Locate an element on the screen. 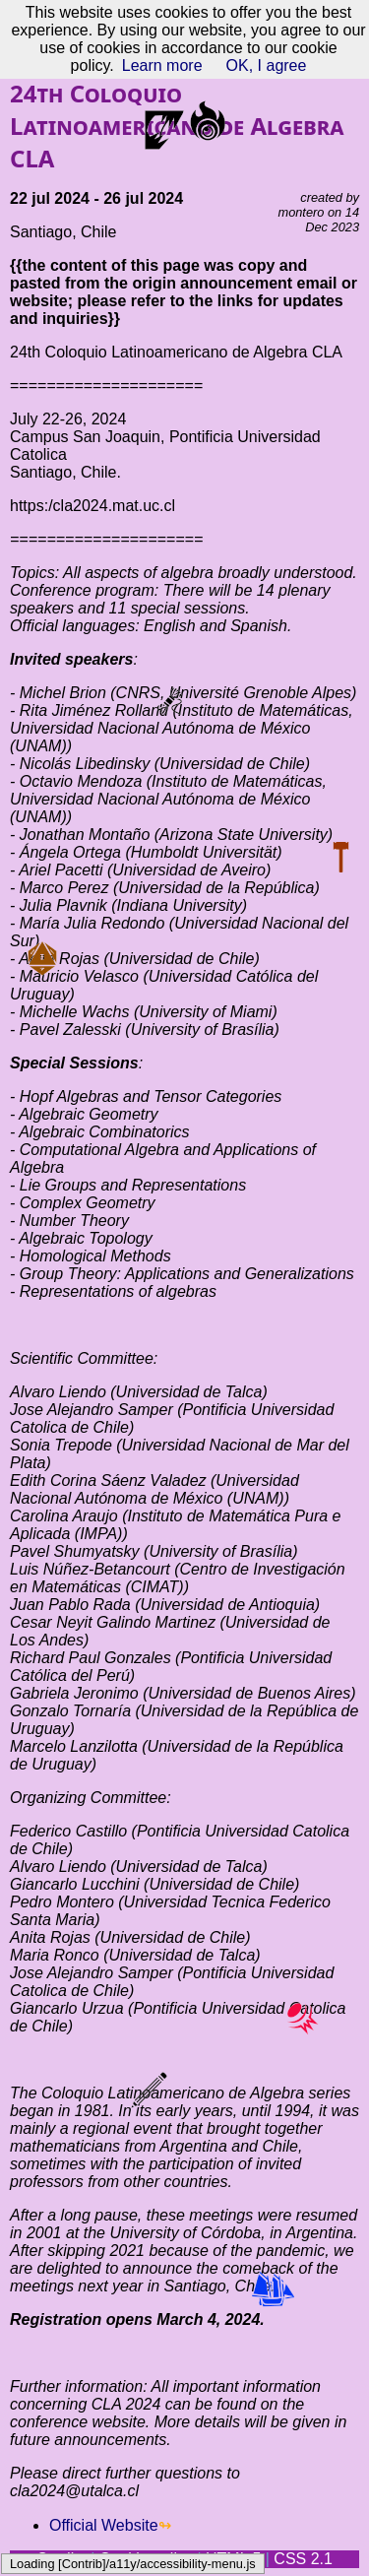 Image resolution: width=369 pixels, height=2576 pixels. select ent or tree creature character is located at coordinates (164, 130).